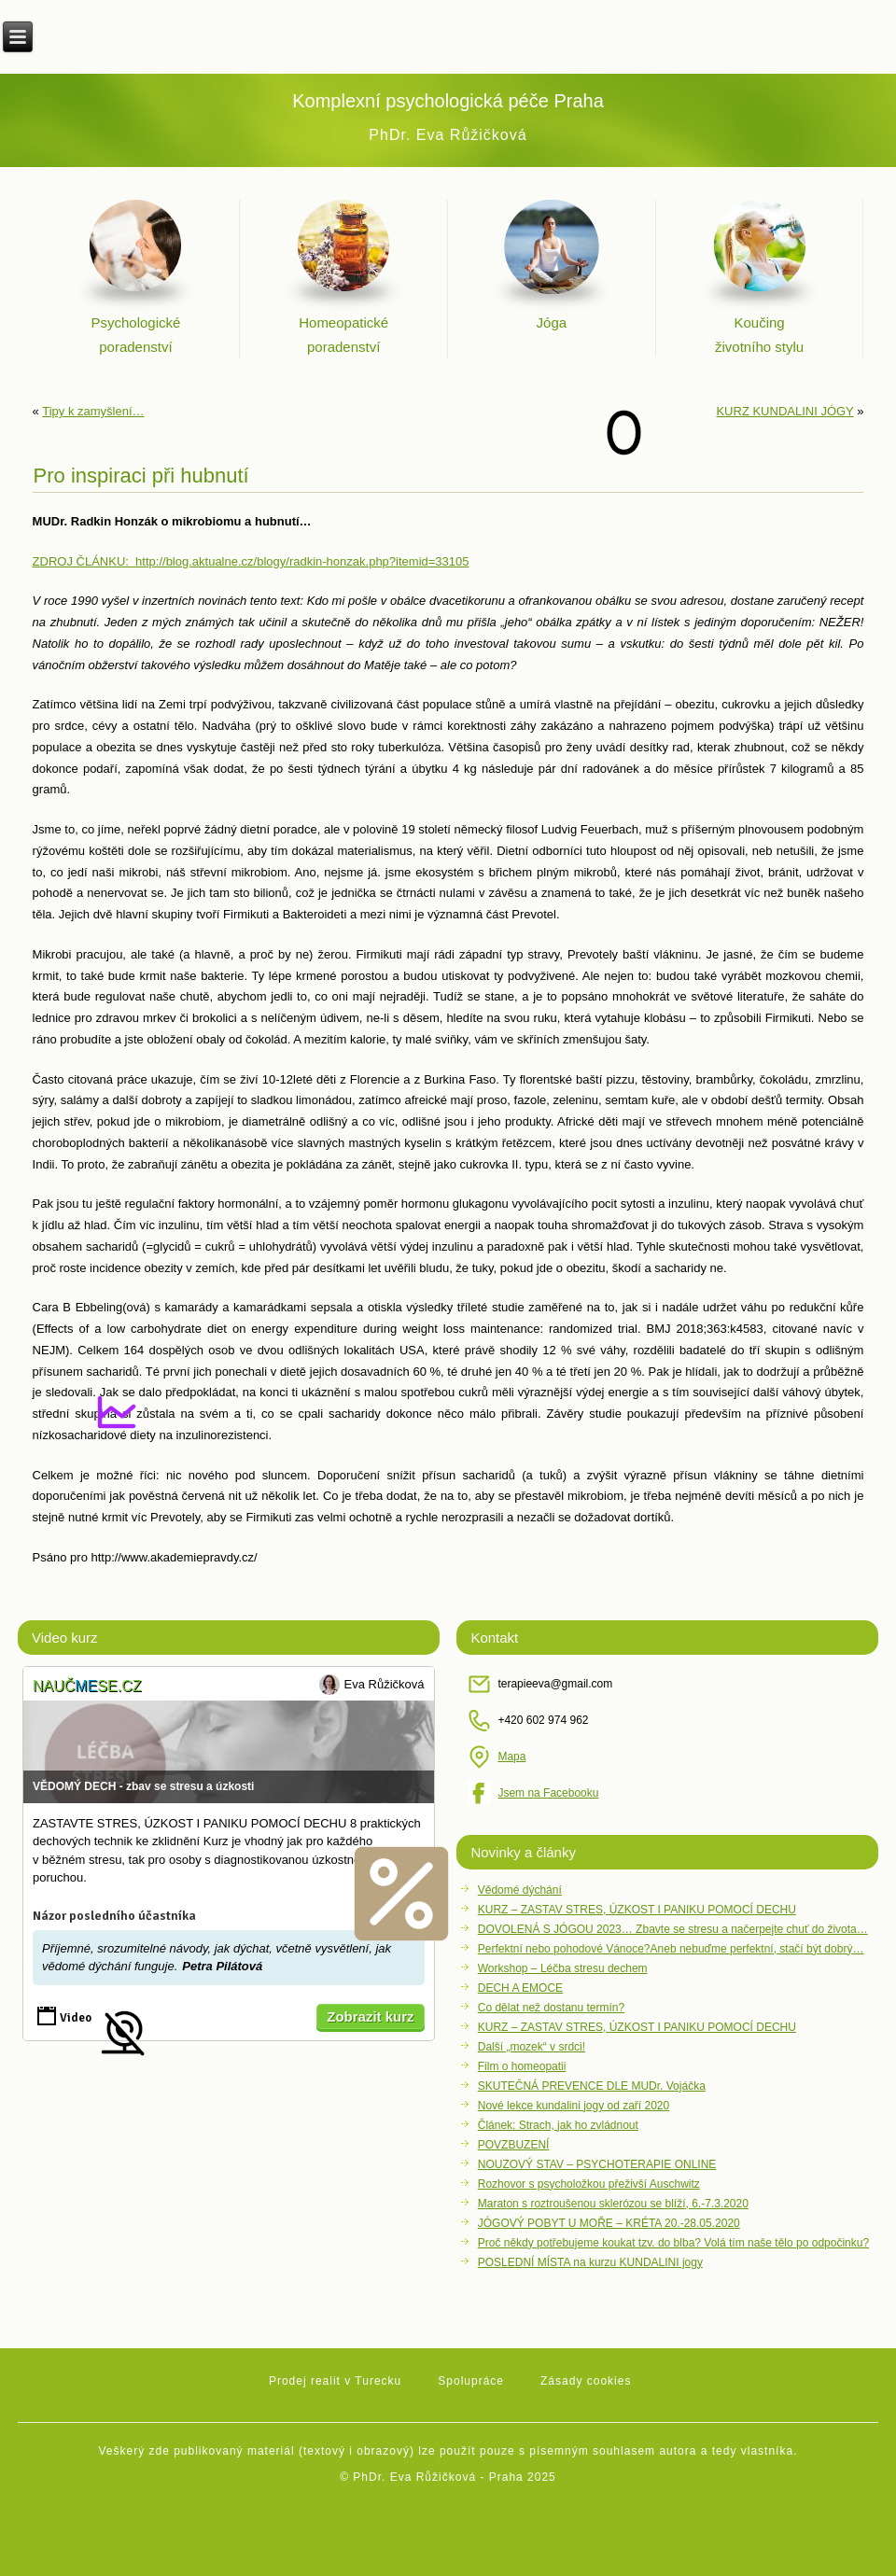  What do you see at coordinates (401, 1894) in the screenshot?
I see `view discount or promotional offer` at bounding box center [401, 1894].